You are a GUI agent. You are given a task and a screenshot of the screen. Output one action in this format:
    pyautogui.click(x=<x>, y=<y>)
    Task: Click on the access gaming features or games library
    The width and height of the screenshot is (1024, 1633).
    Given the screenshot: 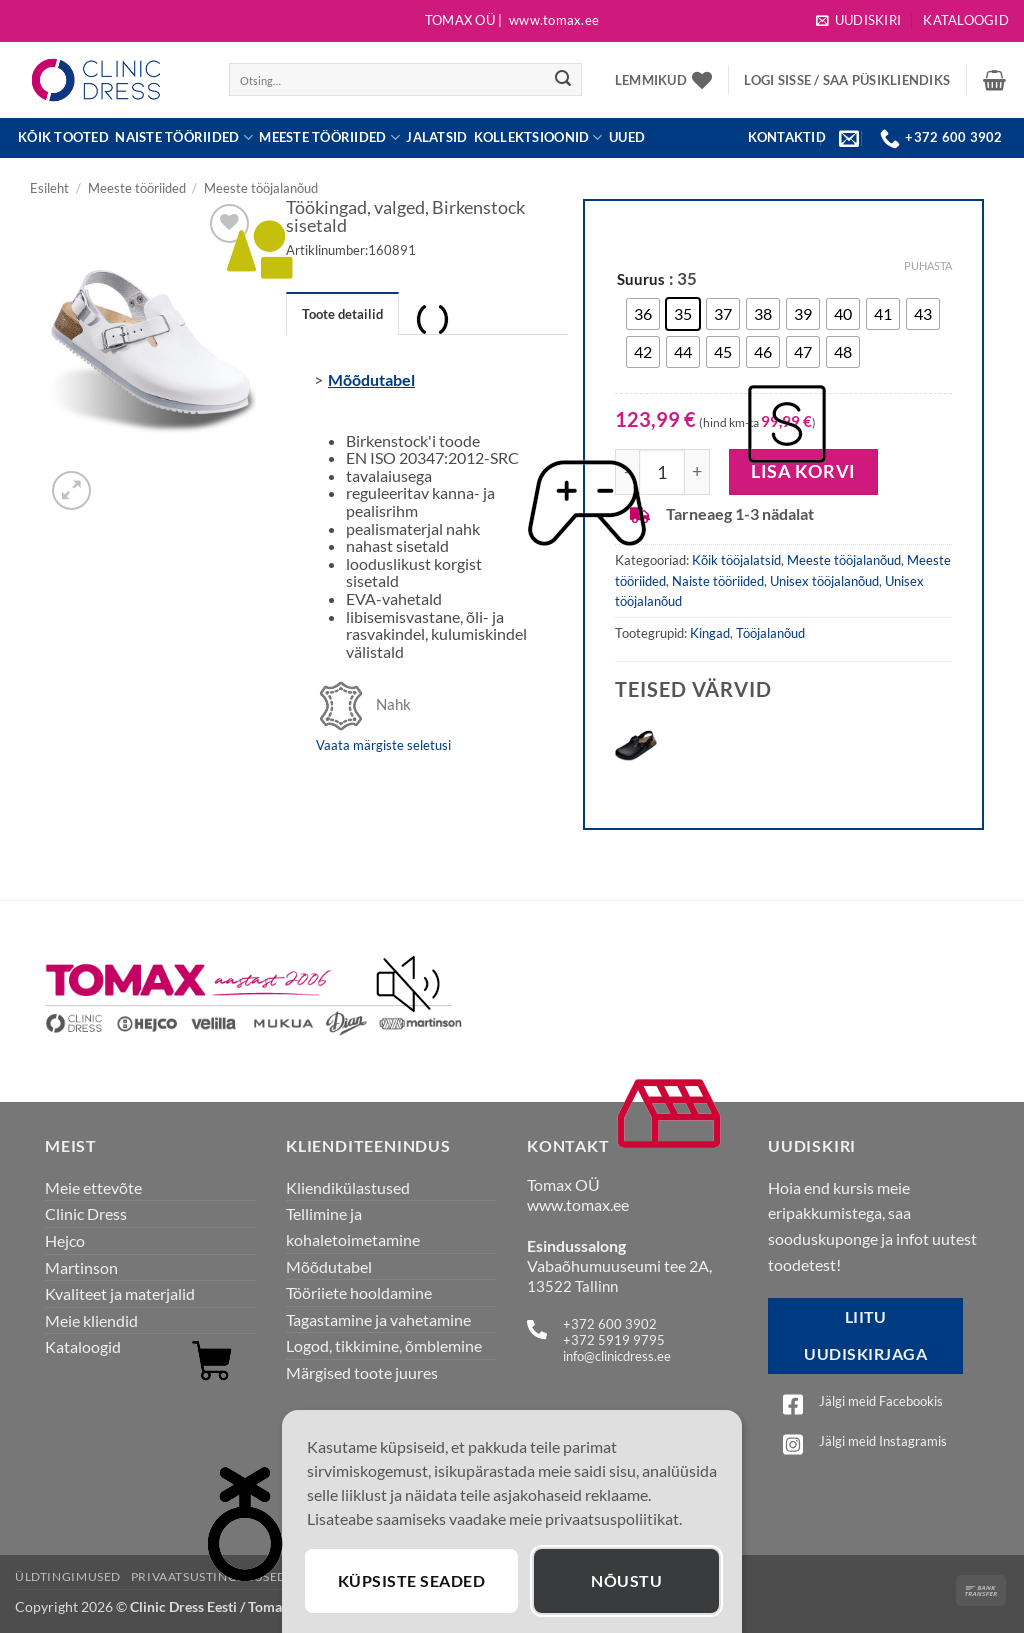 What is the action you would take?
    pyautogui.click(x=587, y=503)
    